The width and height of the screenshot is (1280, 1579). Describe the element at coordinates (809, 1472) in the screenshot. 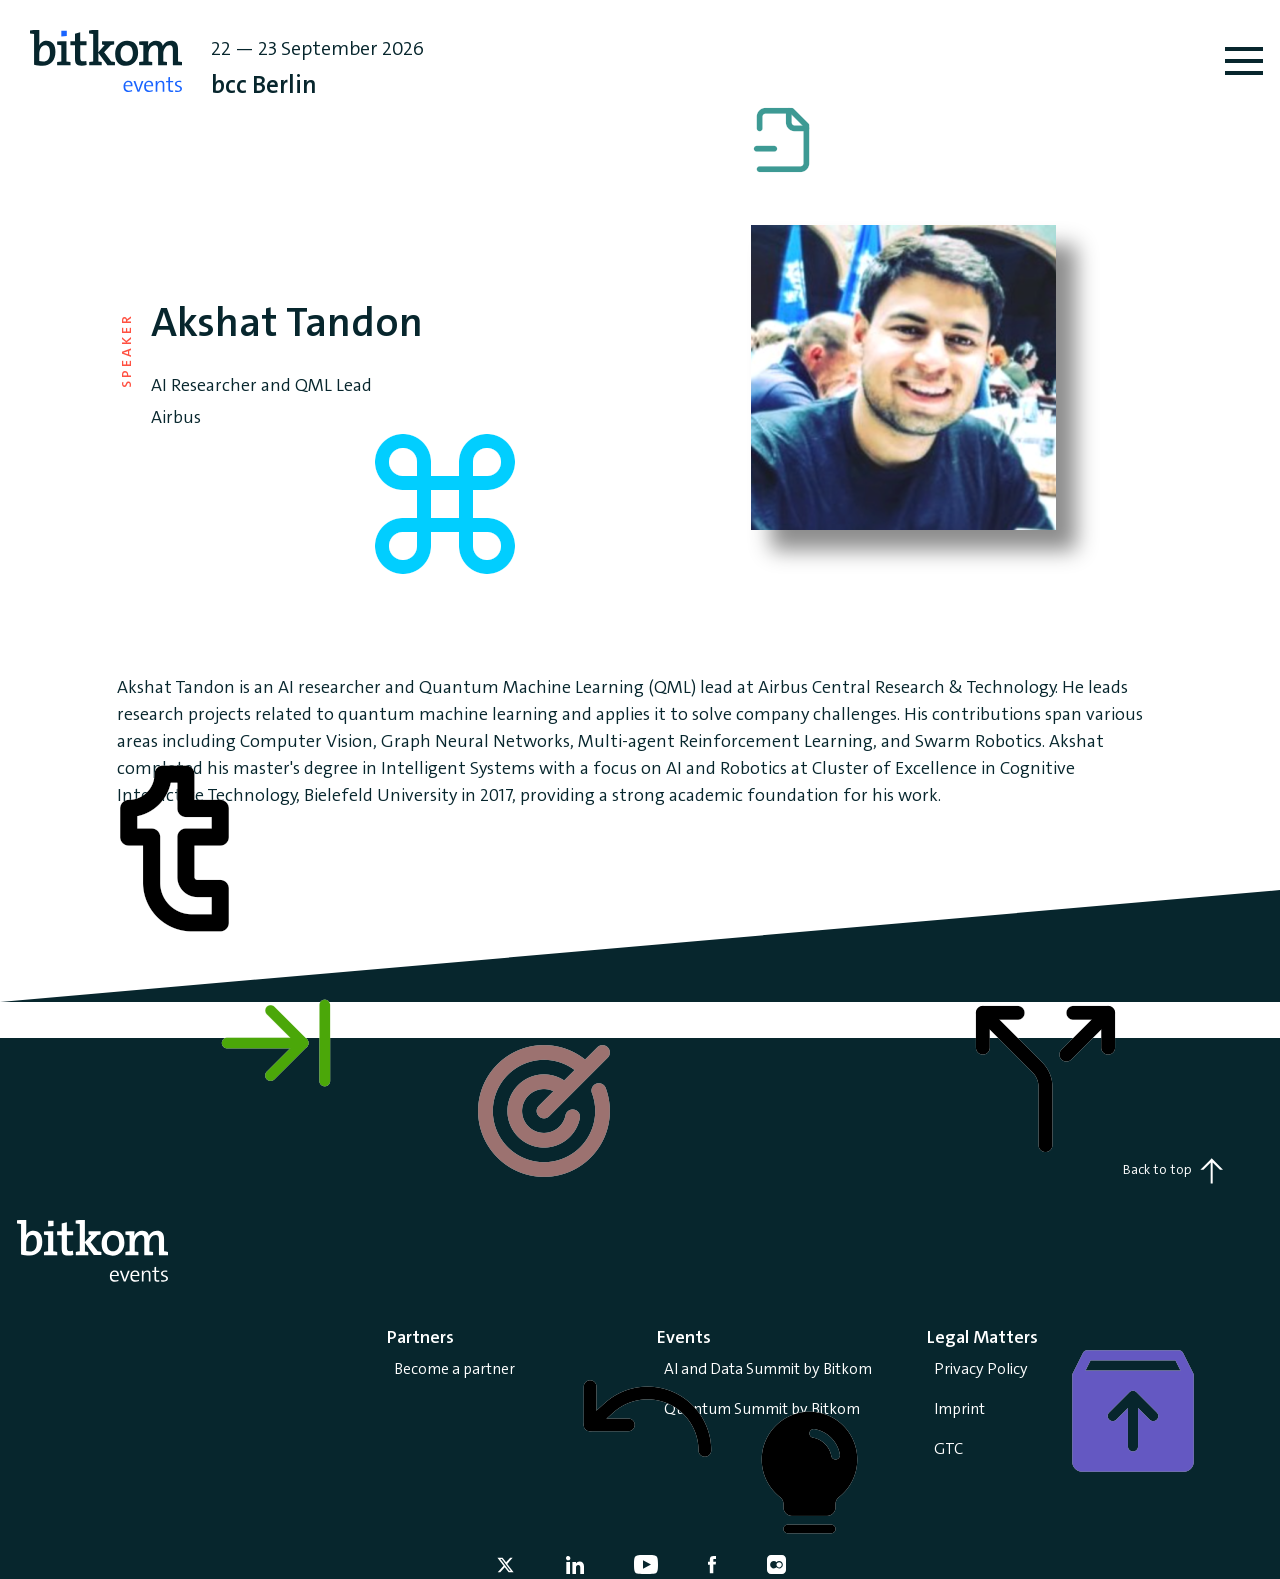

I see `view tips or helpful suggestions` at that location.